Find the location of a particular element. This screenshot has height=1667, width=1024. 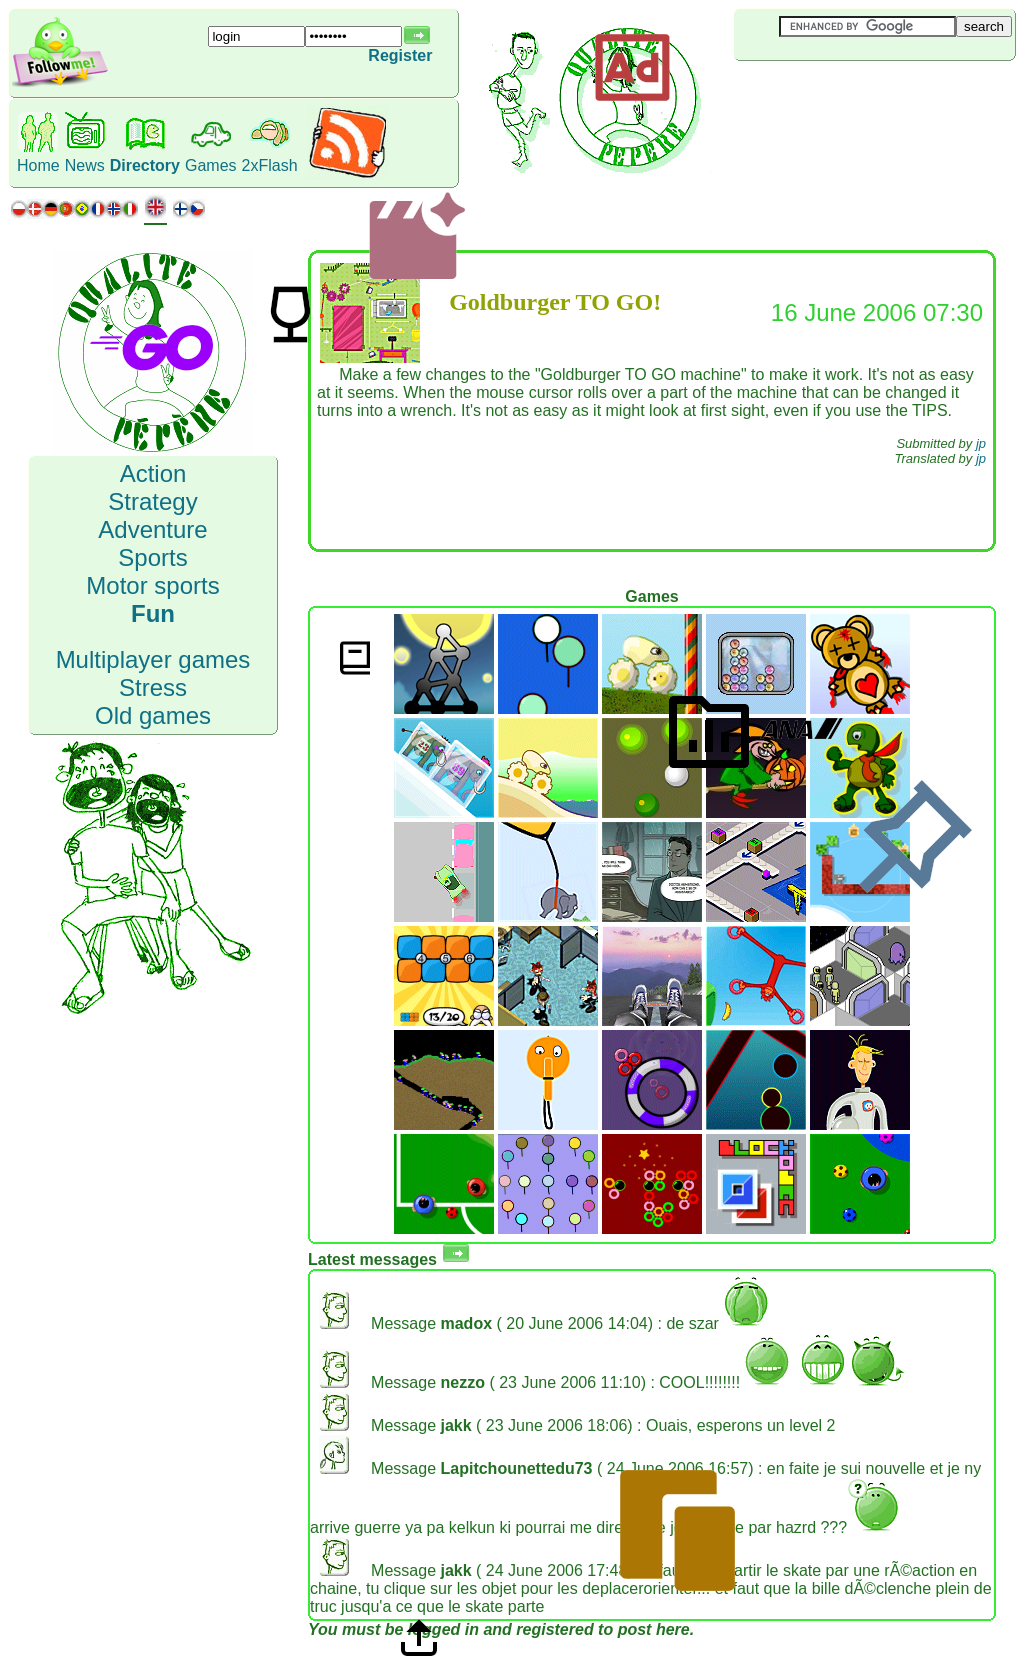

ANA (All Nippon Airways) airline logo is located at coordinates (801, 728).